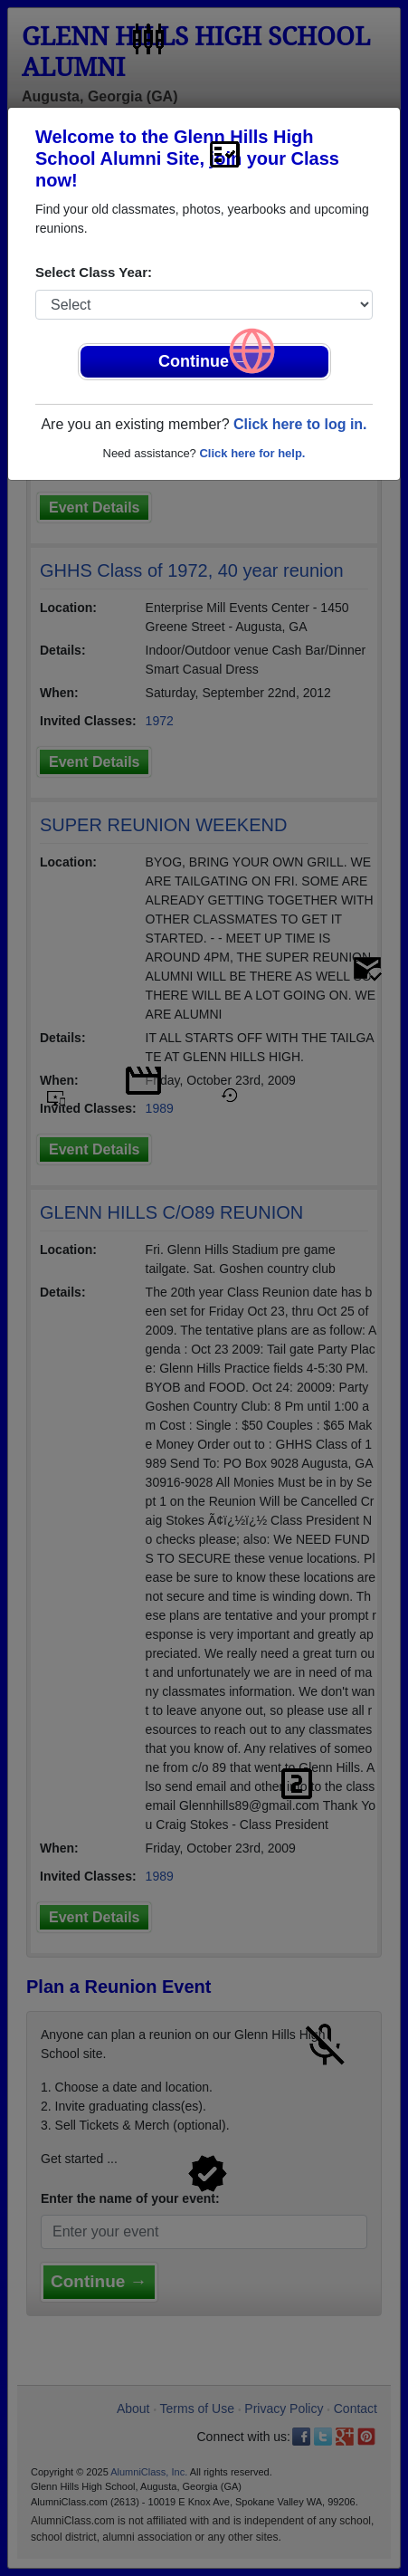 Image resolution: width=408 pixels, height=2576 pixels. I want to click on view important or priority devices, so click(56, 1098).